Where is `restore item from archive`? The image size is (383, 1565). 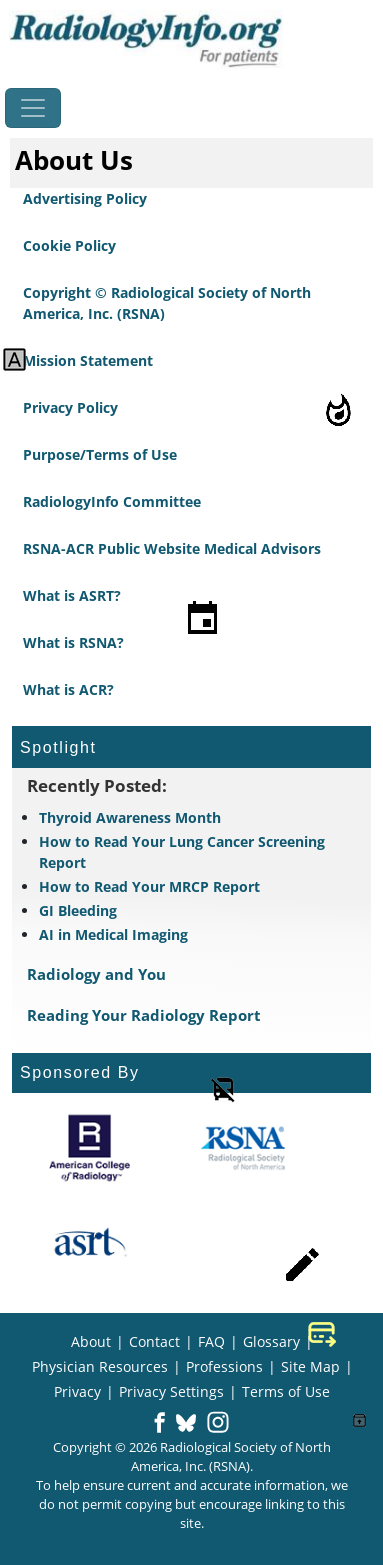 restore item from archive is located at coordinates (359, 1420).